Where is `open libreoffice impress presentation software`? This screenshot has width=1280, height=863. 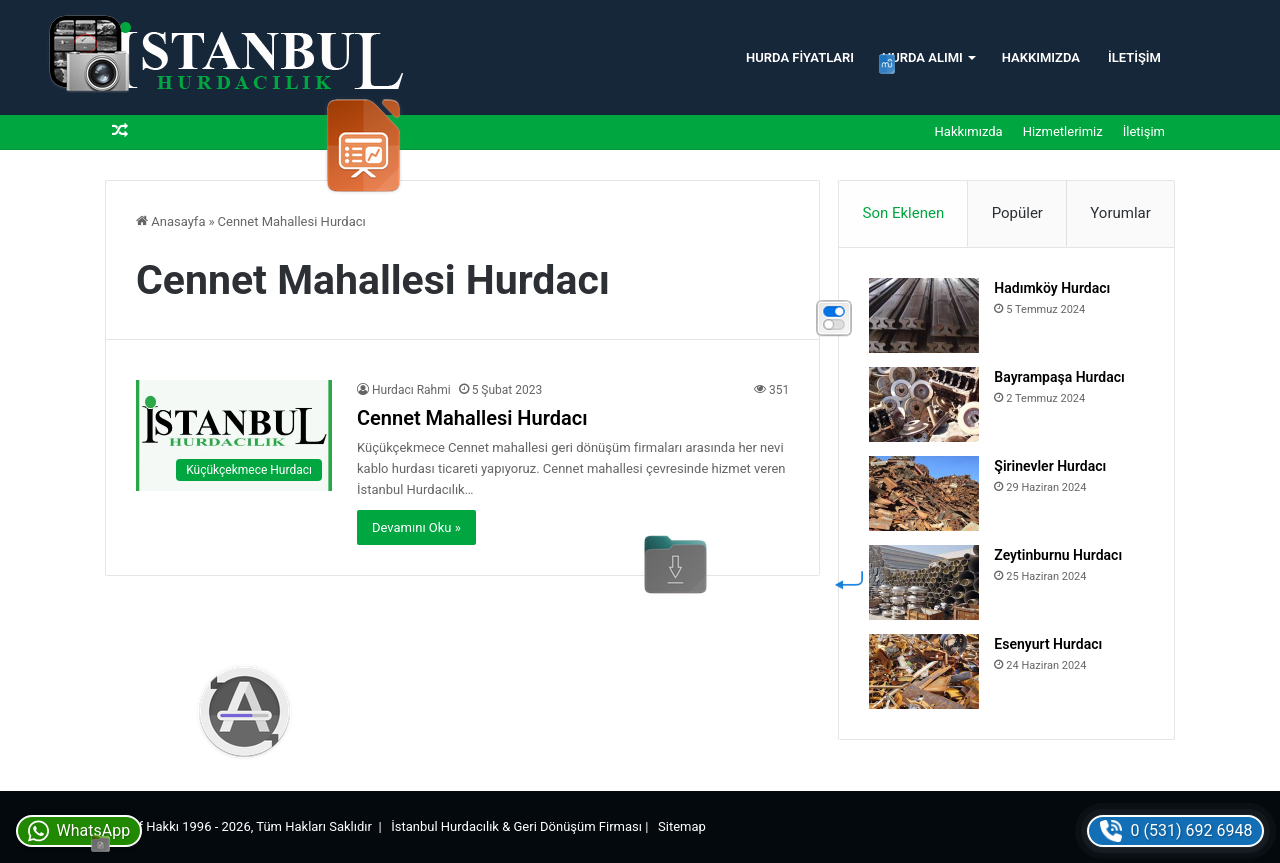
open libreoffice impress presentation software is located at coordinates (363, 145).